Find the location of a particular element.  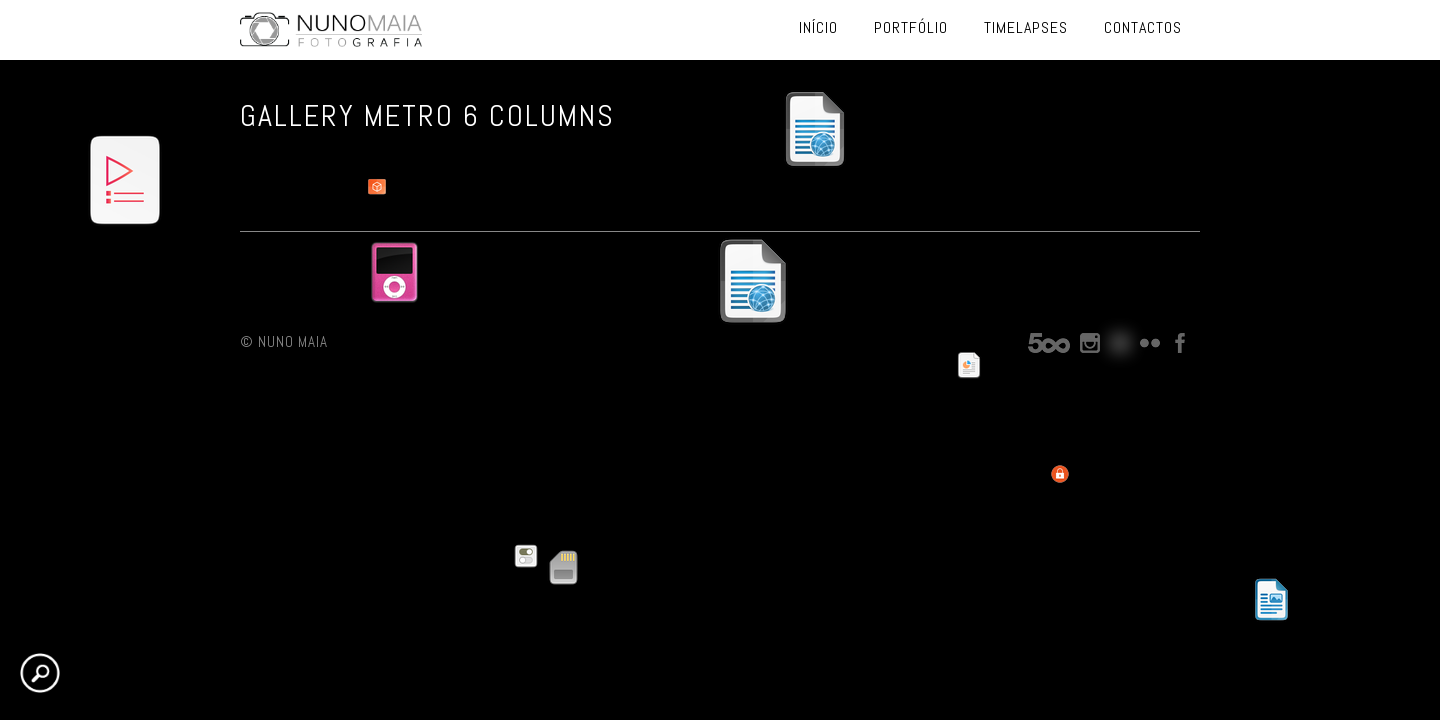

indicates a connected USB flash drive or removable storage is located at coordinates (563, 567).